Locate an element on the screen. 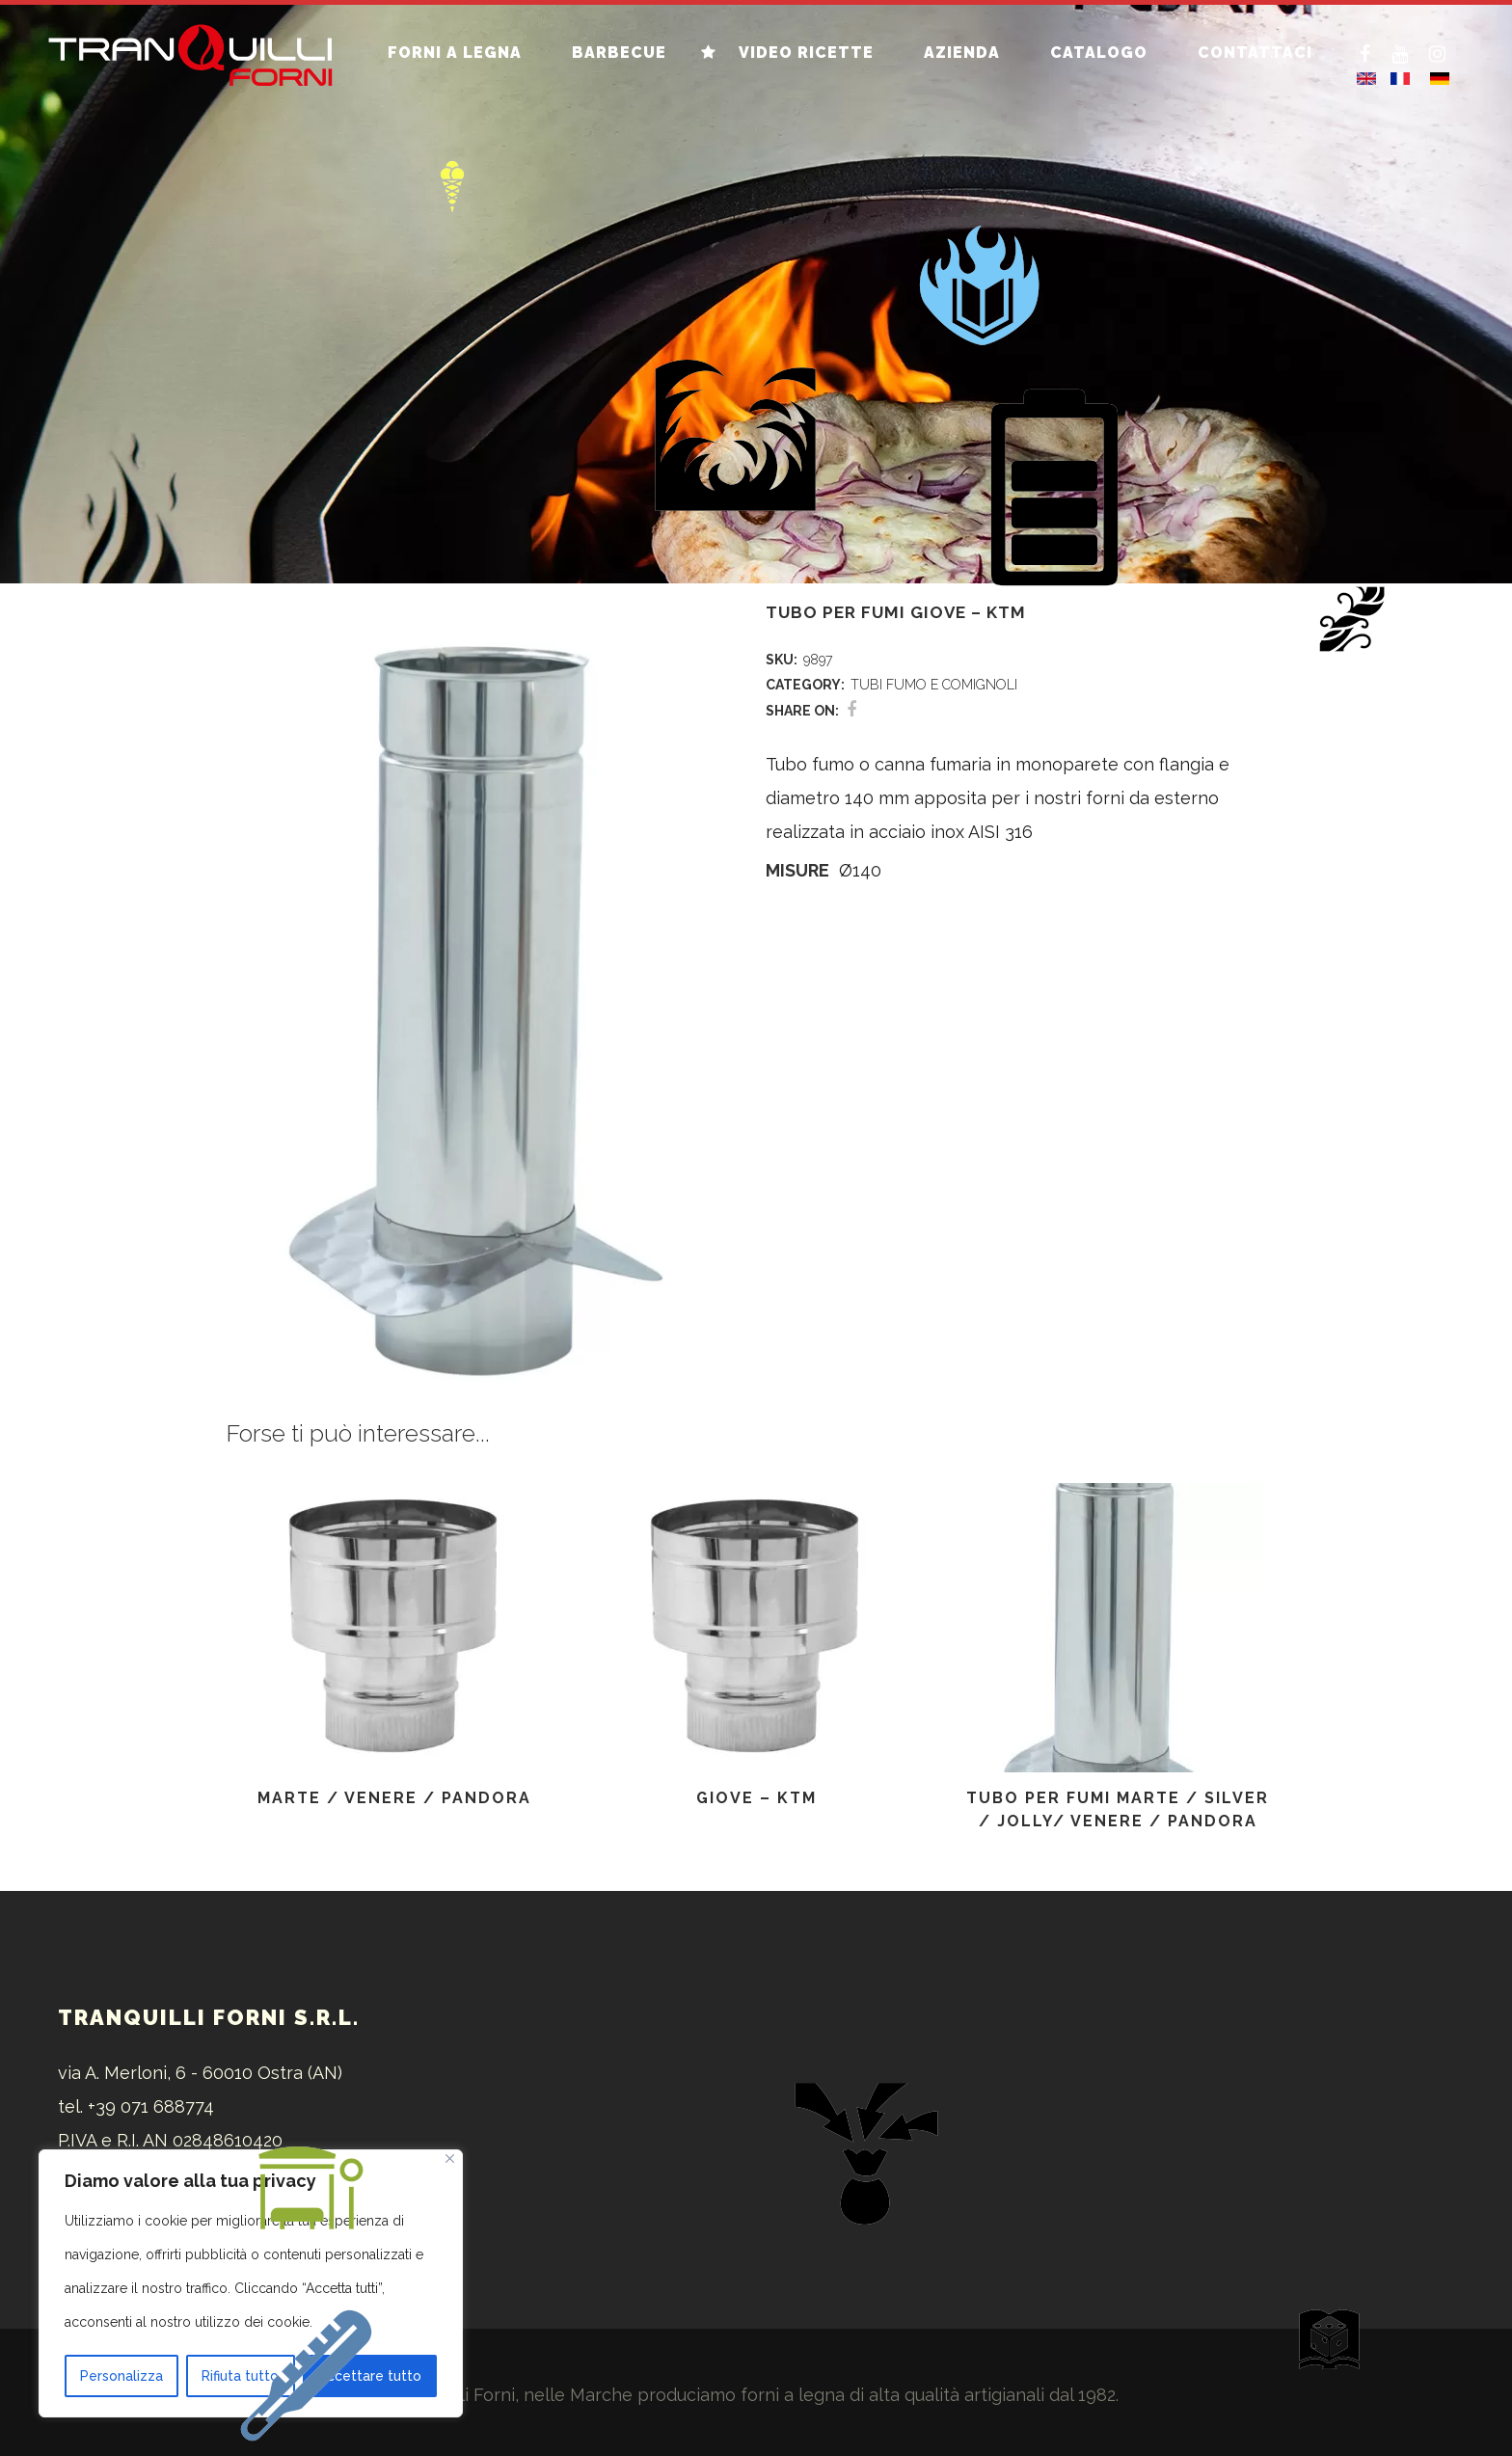 This screenshot has height=2456, width=1512. enter a fire-themed portal or dungeon is located at coordinates (735, 430).